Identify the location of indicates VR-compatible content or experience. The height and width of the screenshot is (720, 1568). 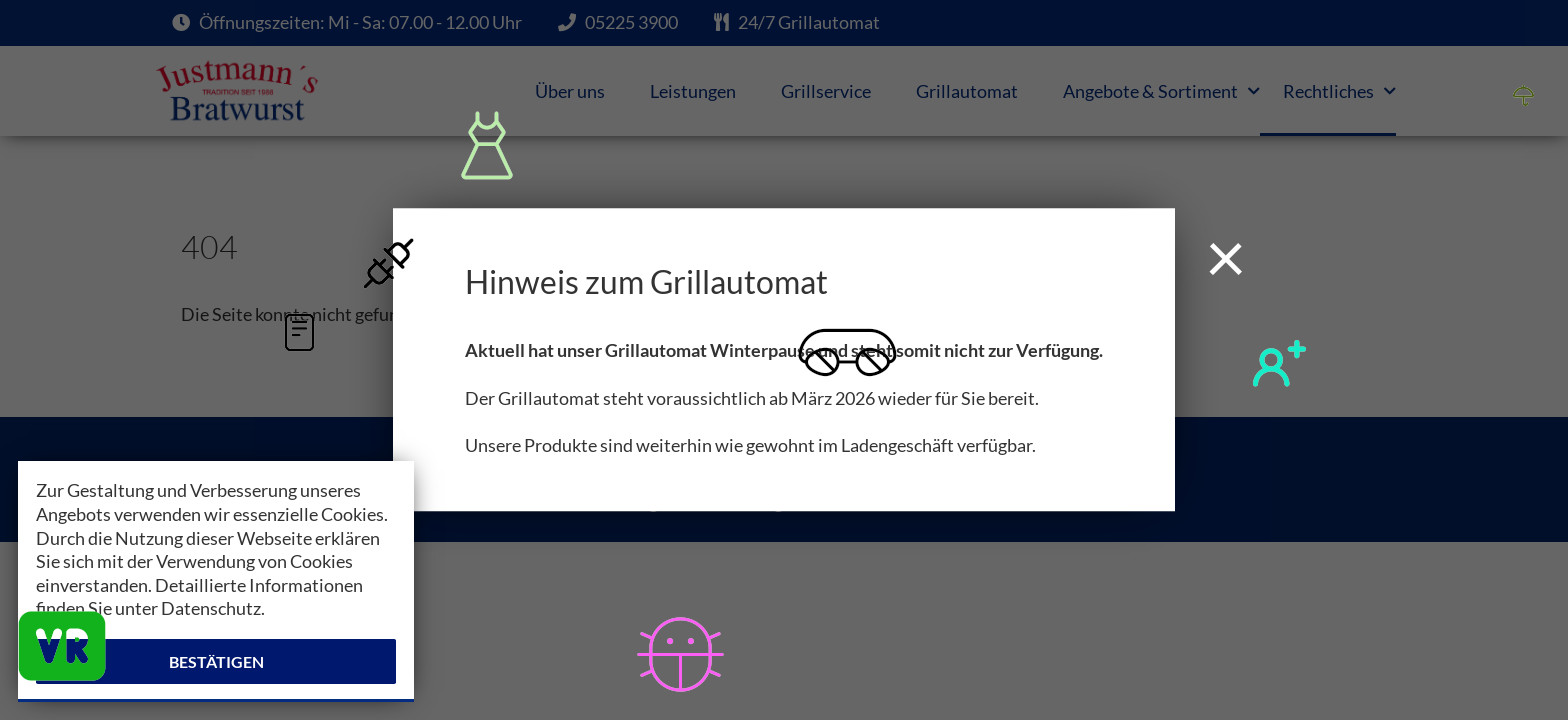
(62, 646).